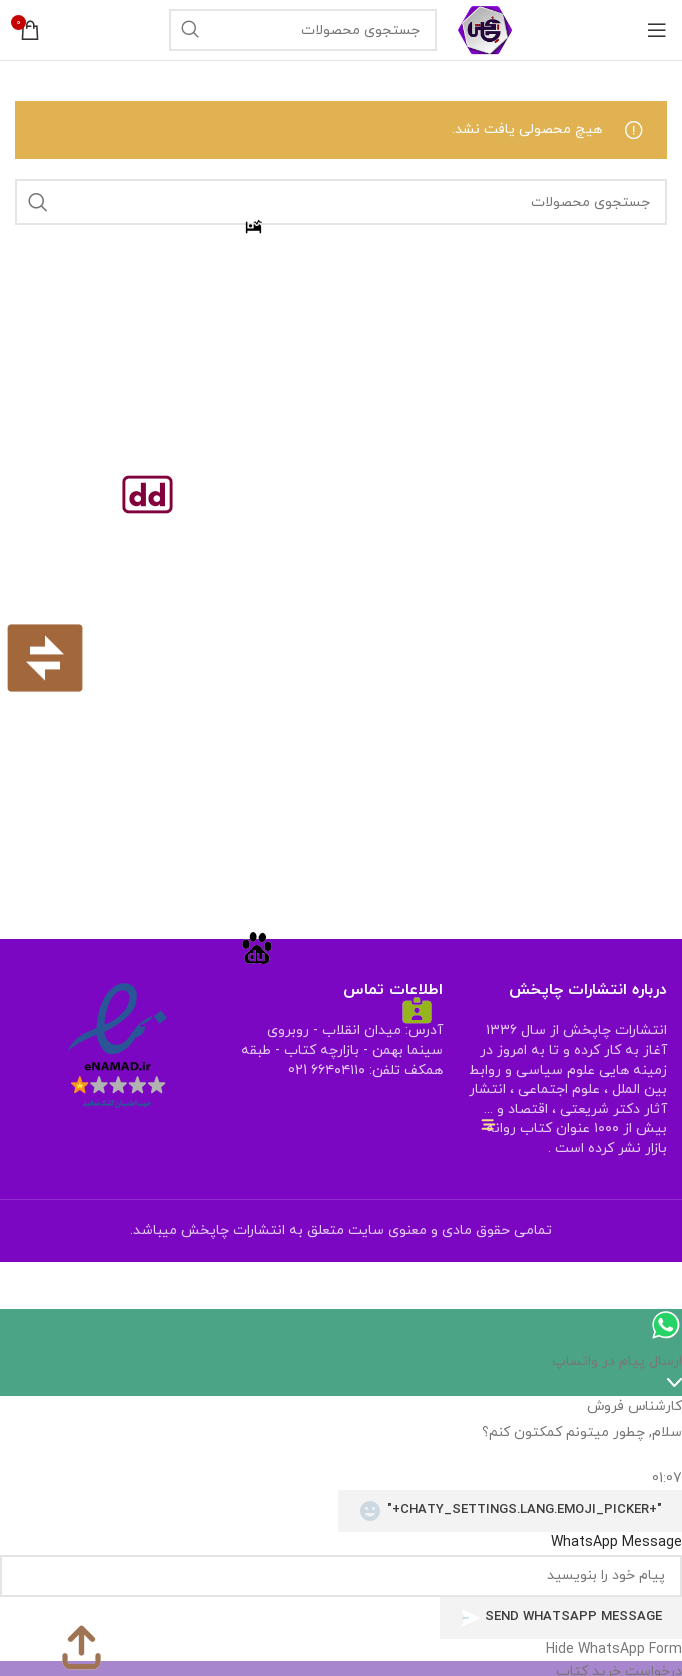  Describe the element at coordinates (81, 1647) in the screenshot. I see `upload a file or document` at that location.